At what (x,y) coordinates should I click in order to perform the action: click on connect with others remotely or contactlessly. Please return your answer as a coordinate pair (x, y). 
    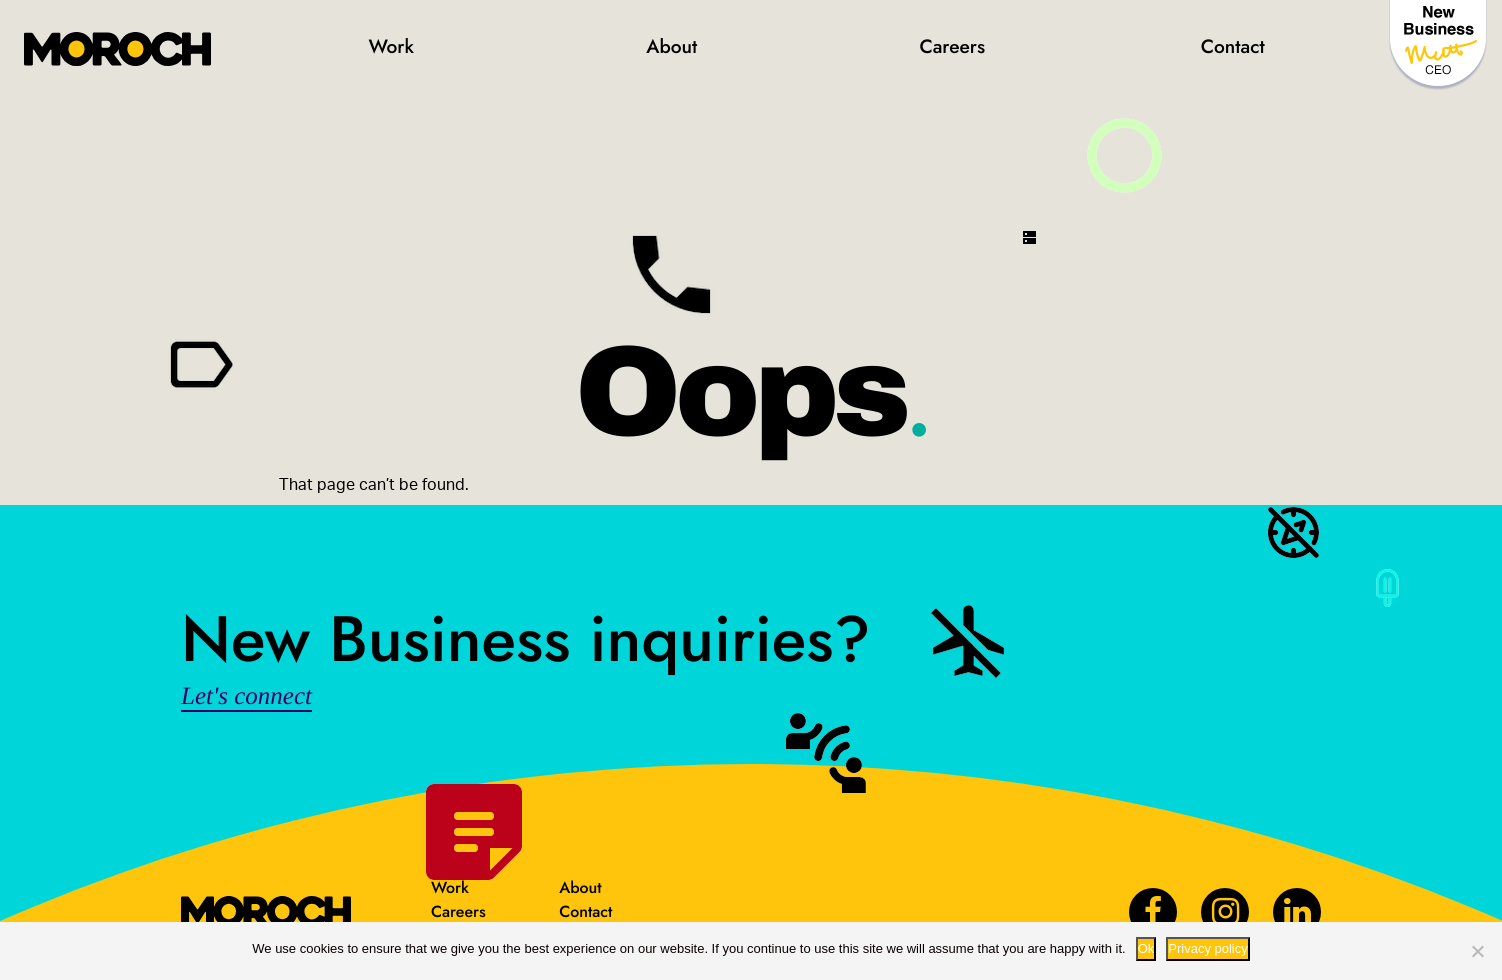
    Looking at the image, I should click on (826, 753).